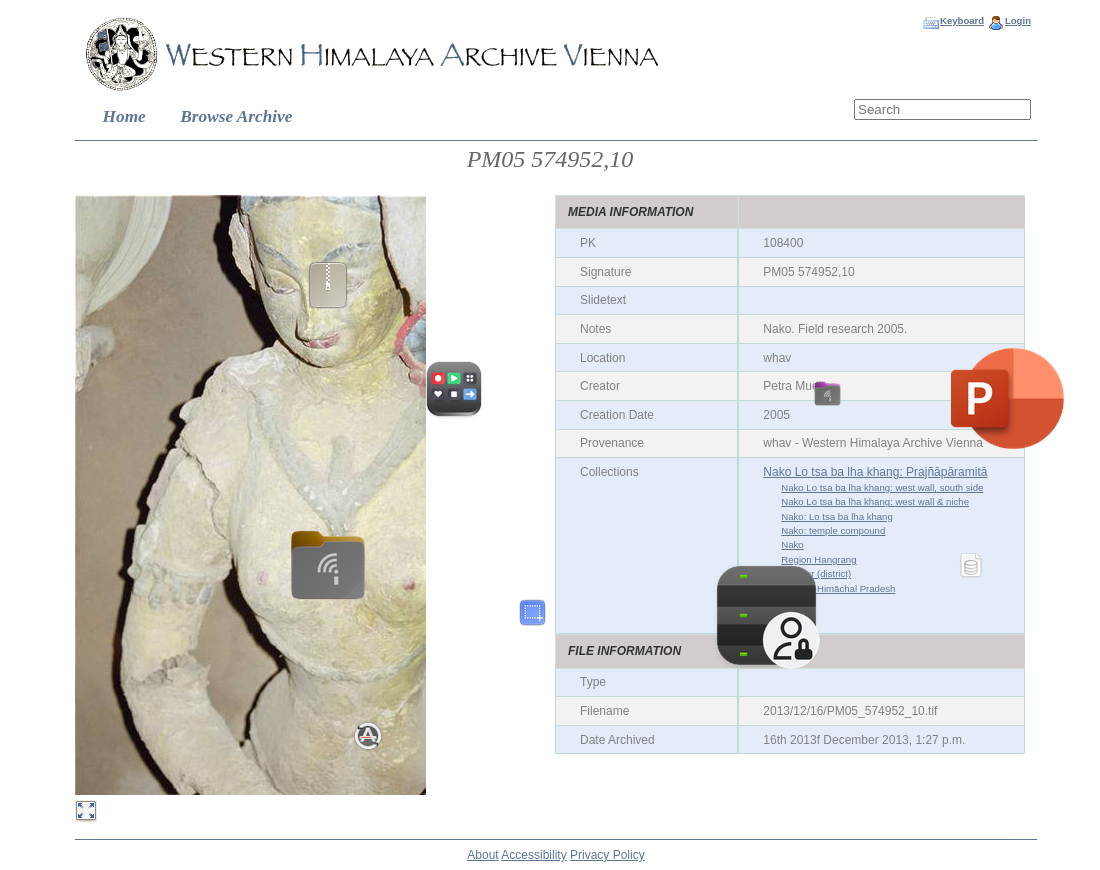  Describe the element at coordinates (827, 393) in the screenshot. I see `open insync cloud sync folder` at that location.